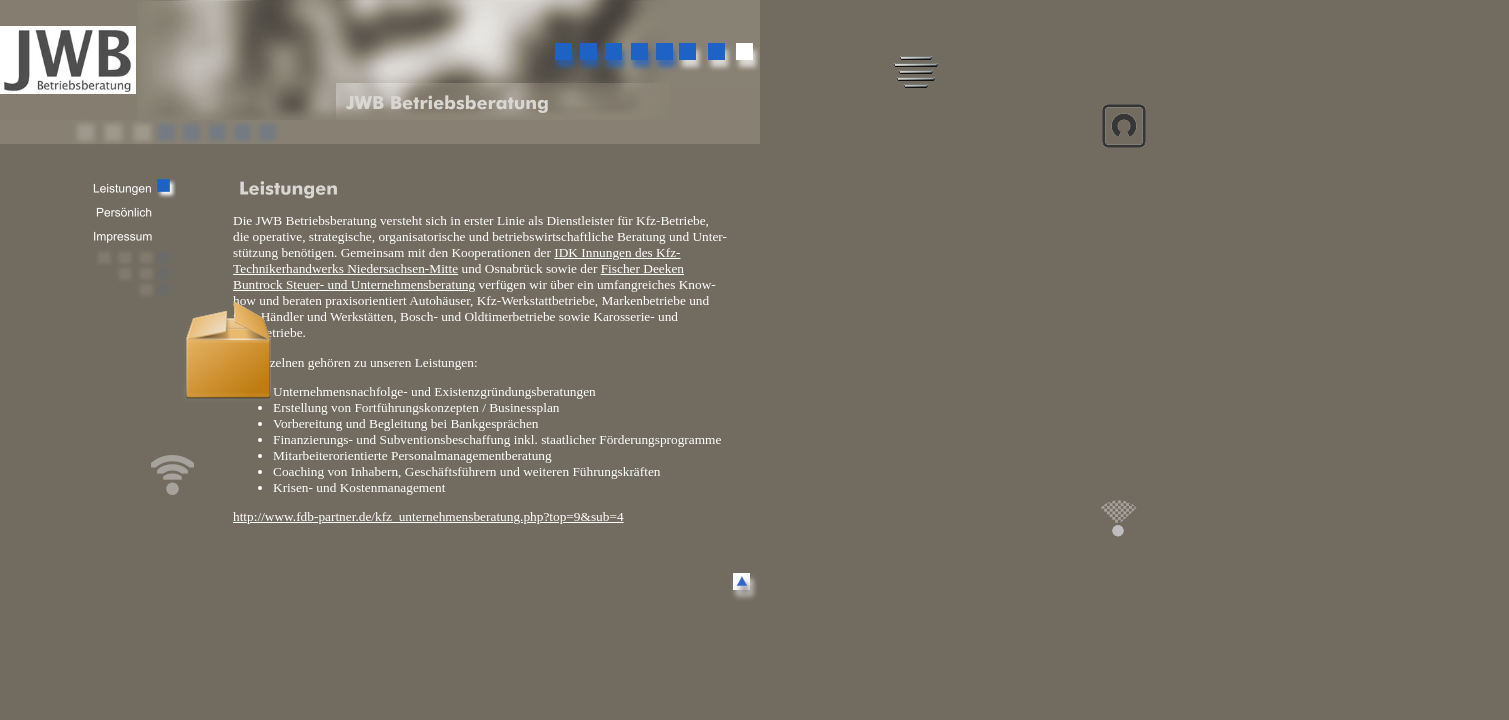 The image size is (1509, 720). I want to click on indicates no wireless signal available, so click(172, 473).